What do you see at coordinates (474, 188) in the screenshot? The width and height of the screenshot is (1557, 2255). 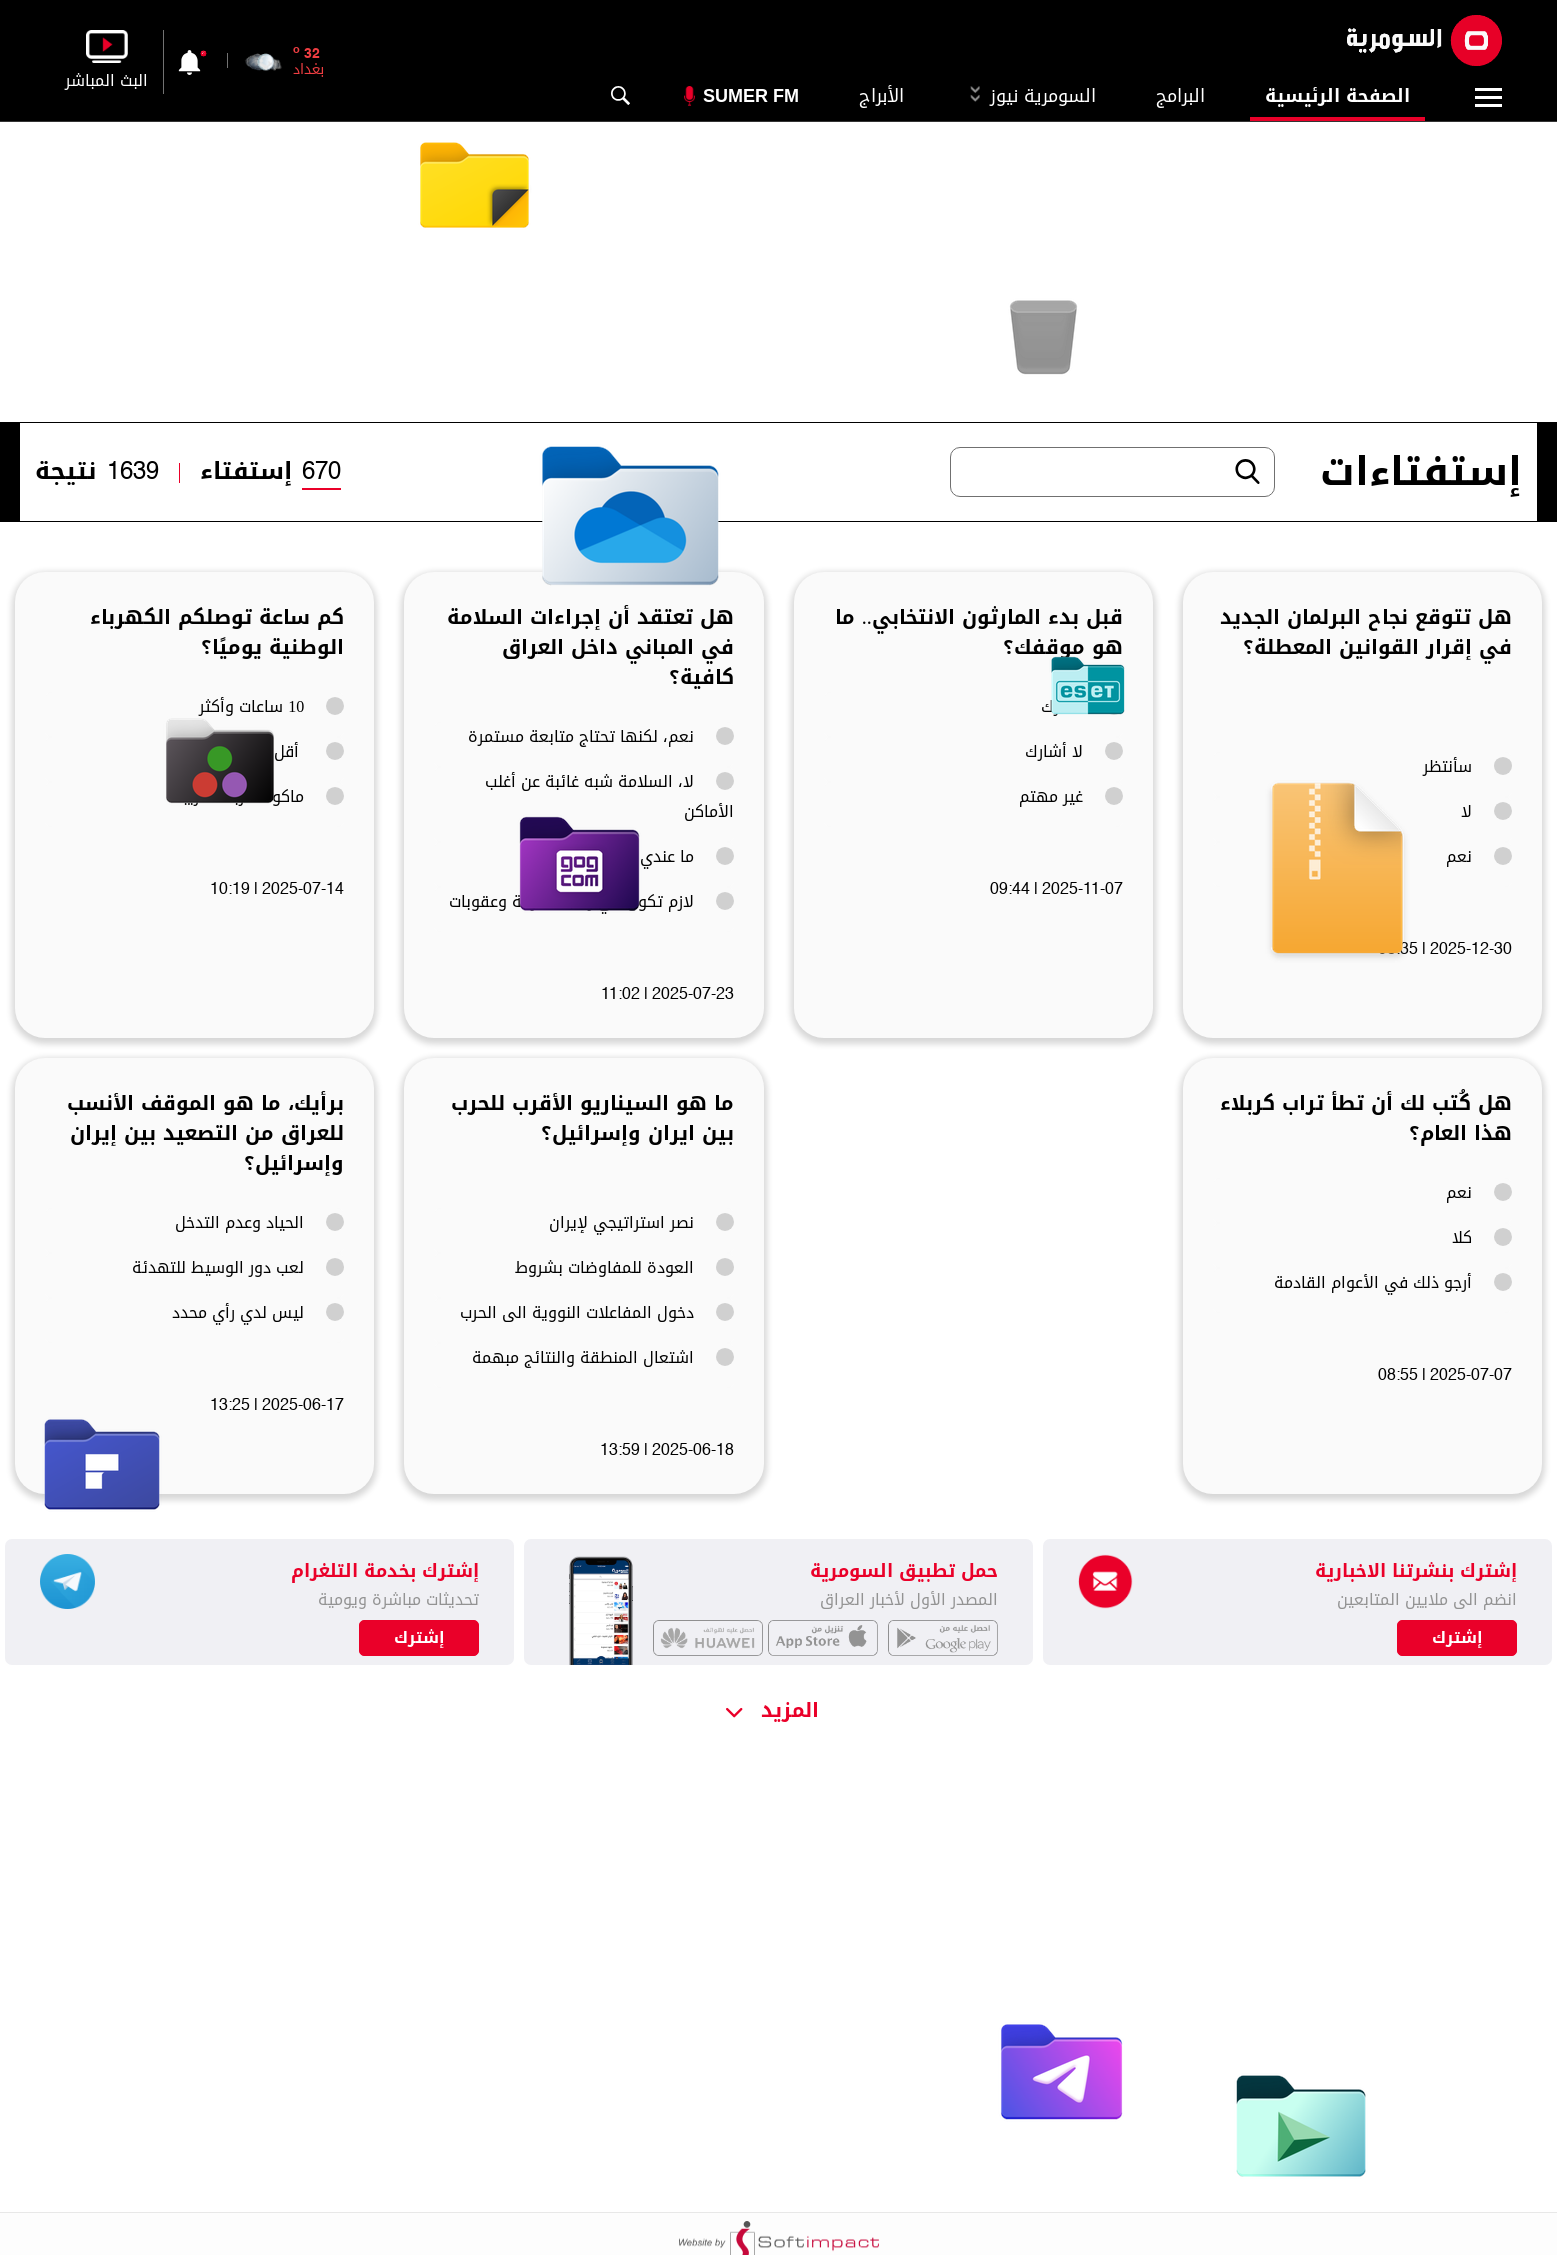 I see `open sticky notes folder` at bounding box center [474, 188].